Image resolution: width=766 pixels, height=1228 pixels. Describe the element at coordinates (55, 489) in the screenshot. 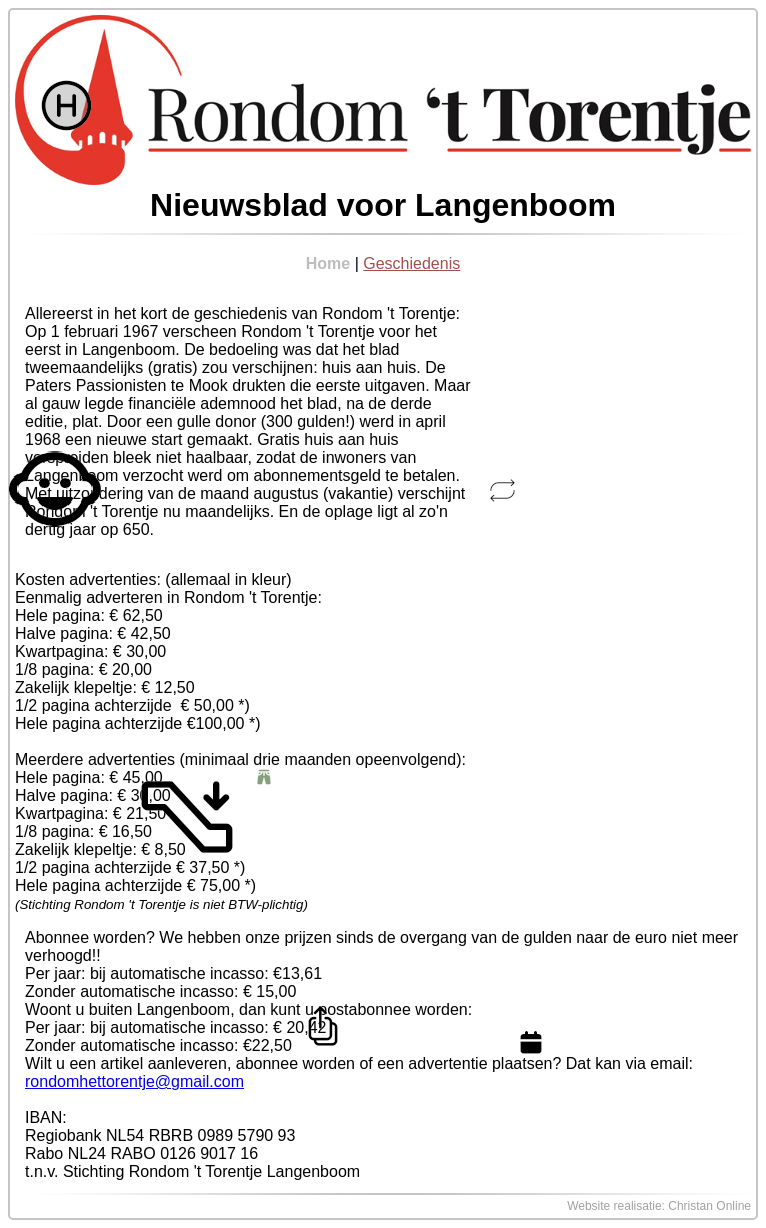

I see `access child-friendly or family mode` at that location.